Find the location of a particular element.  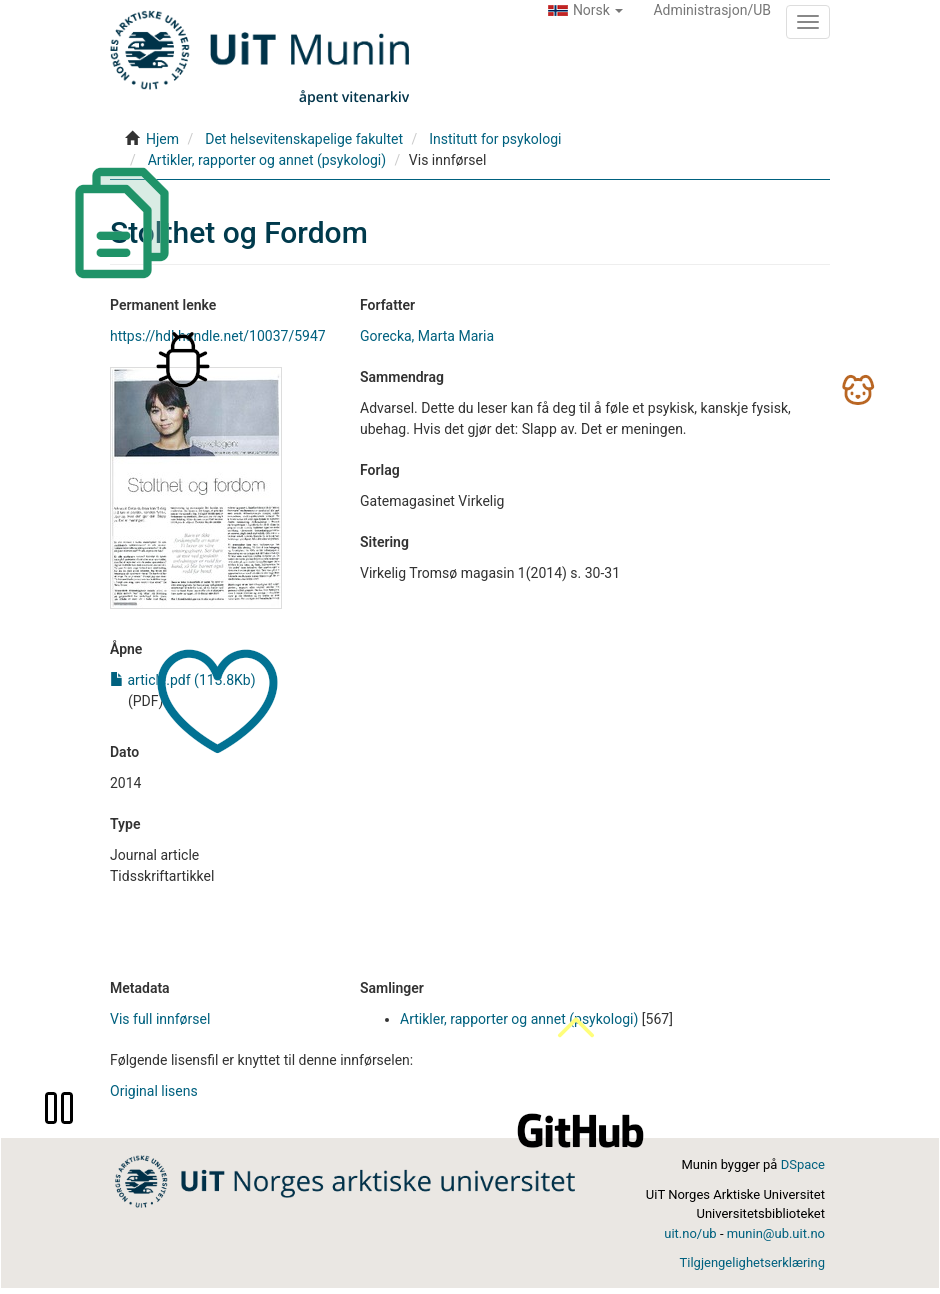

like or favorite this item is located at coordinates (217, 701).